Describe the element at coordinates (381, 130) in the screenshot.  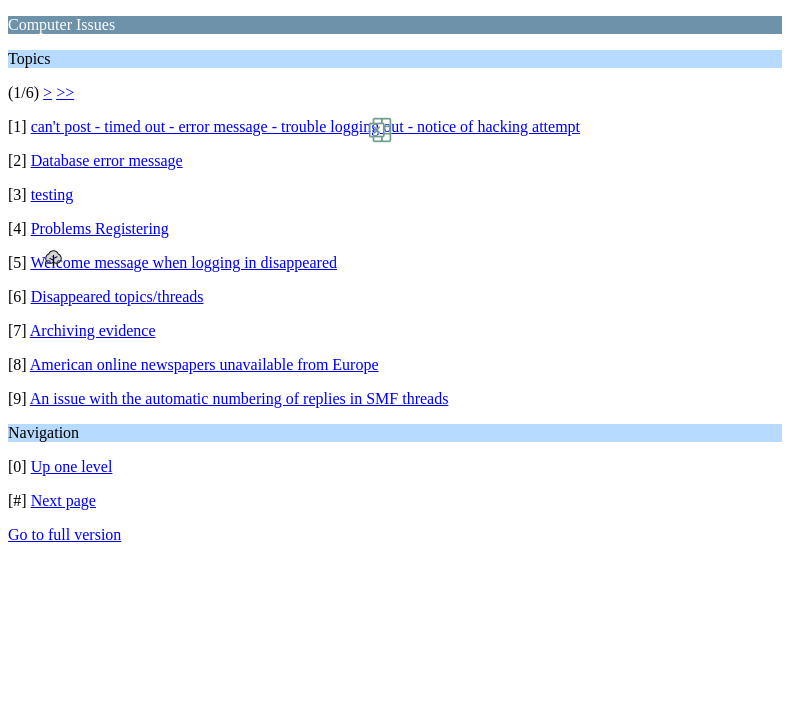
I see `open microsoft excel` at that location.